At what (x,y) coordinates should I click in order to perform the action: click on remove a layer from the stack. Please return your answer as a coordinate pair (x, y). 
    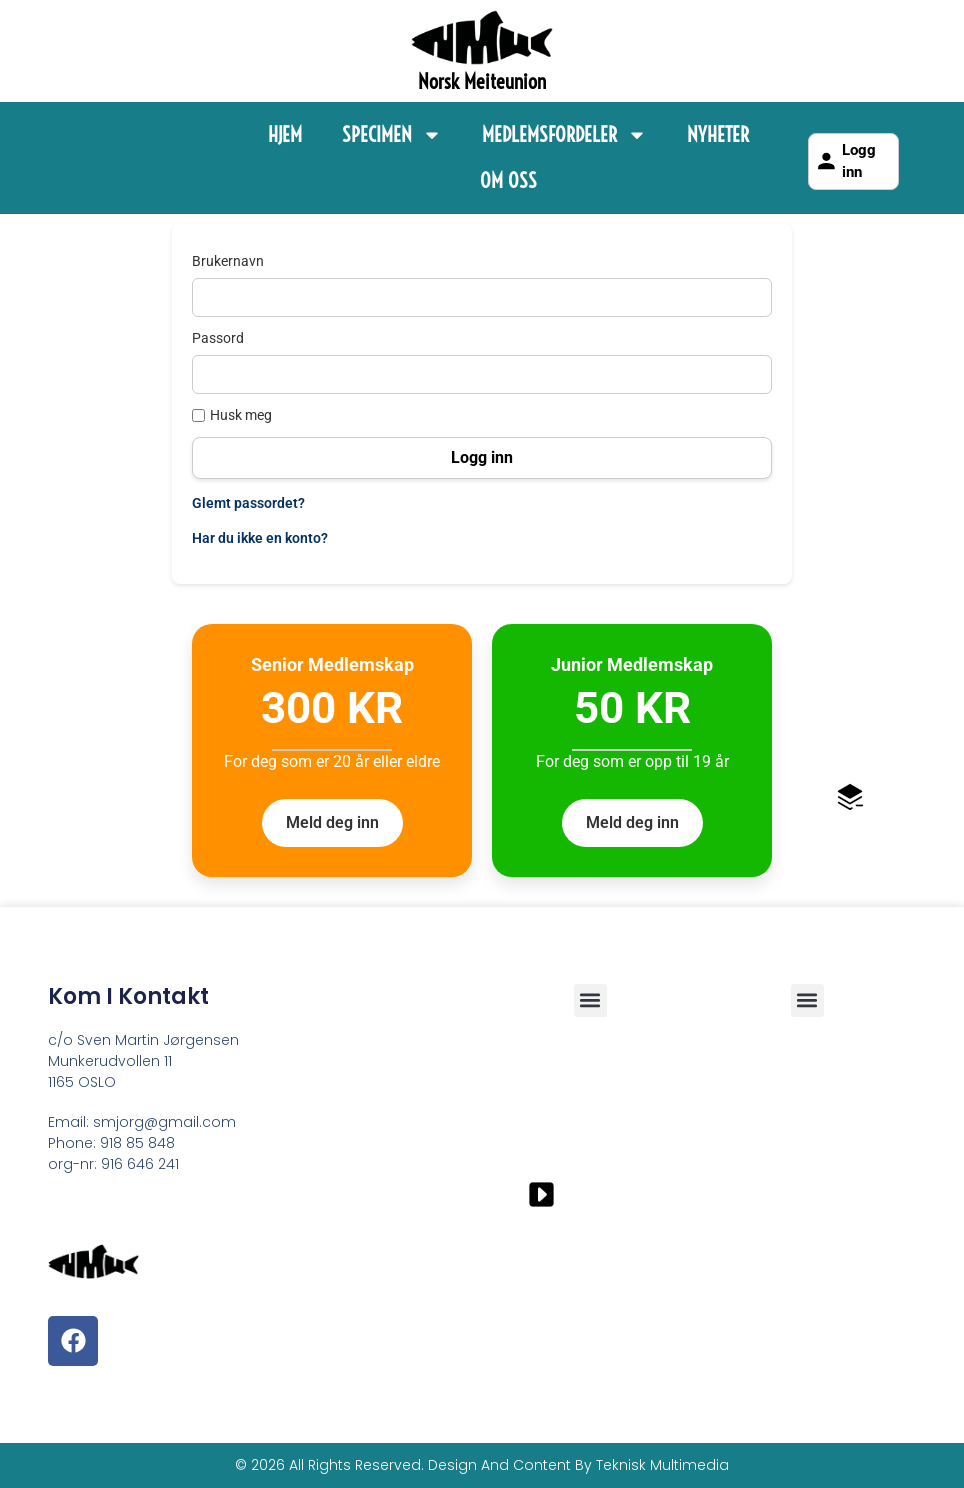
    Looking at the image, I should click on (850, 797).